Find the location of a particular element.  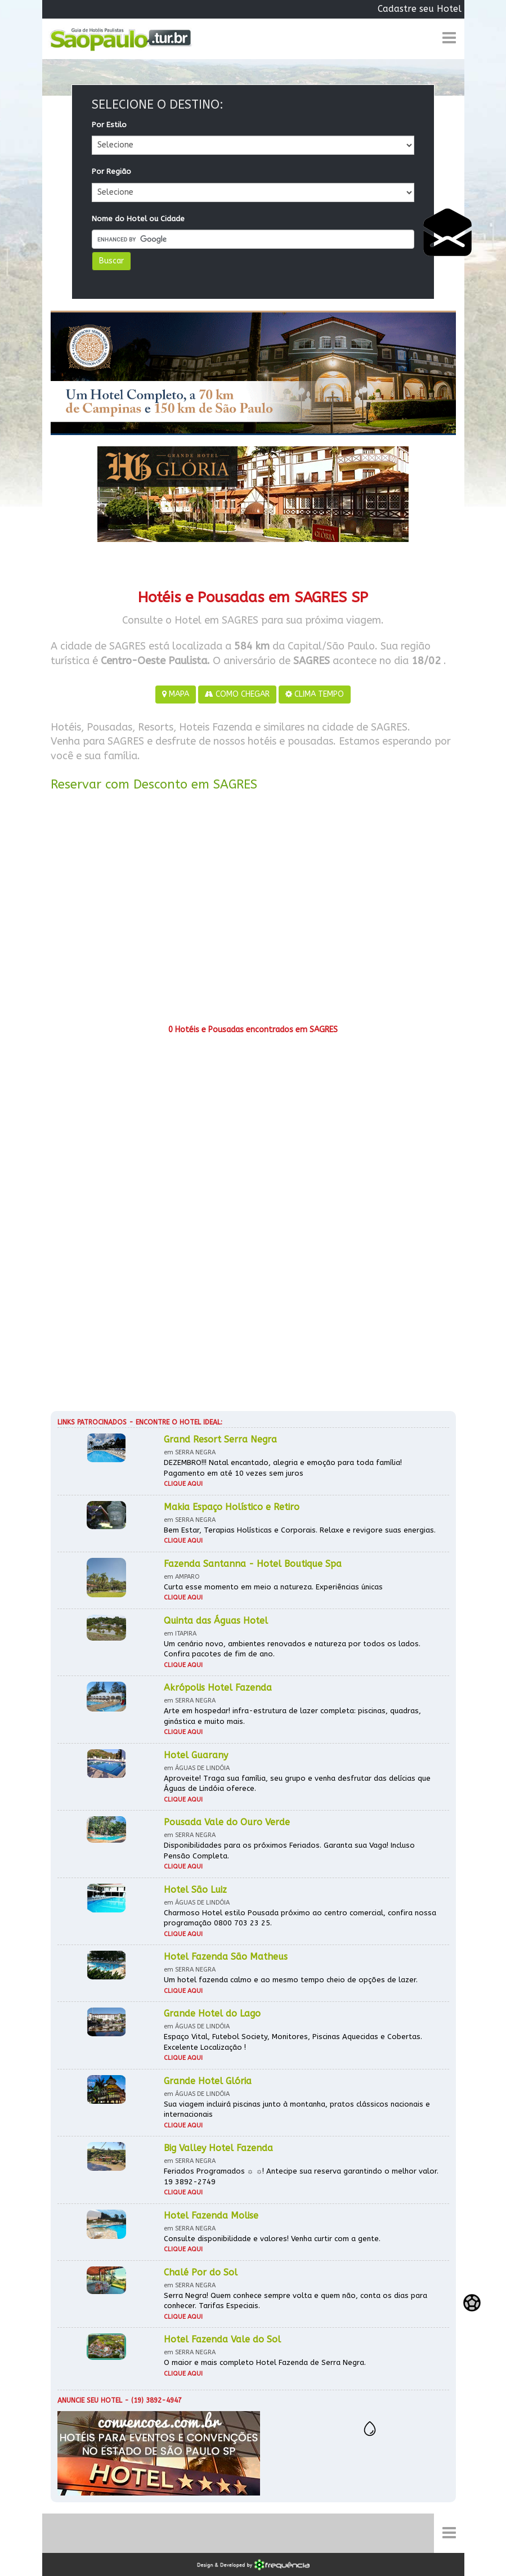

view opened or read messages is located at coordinates (447, 232).